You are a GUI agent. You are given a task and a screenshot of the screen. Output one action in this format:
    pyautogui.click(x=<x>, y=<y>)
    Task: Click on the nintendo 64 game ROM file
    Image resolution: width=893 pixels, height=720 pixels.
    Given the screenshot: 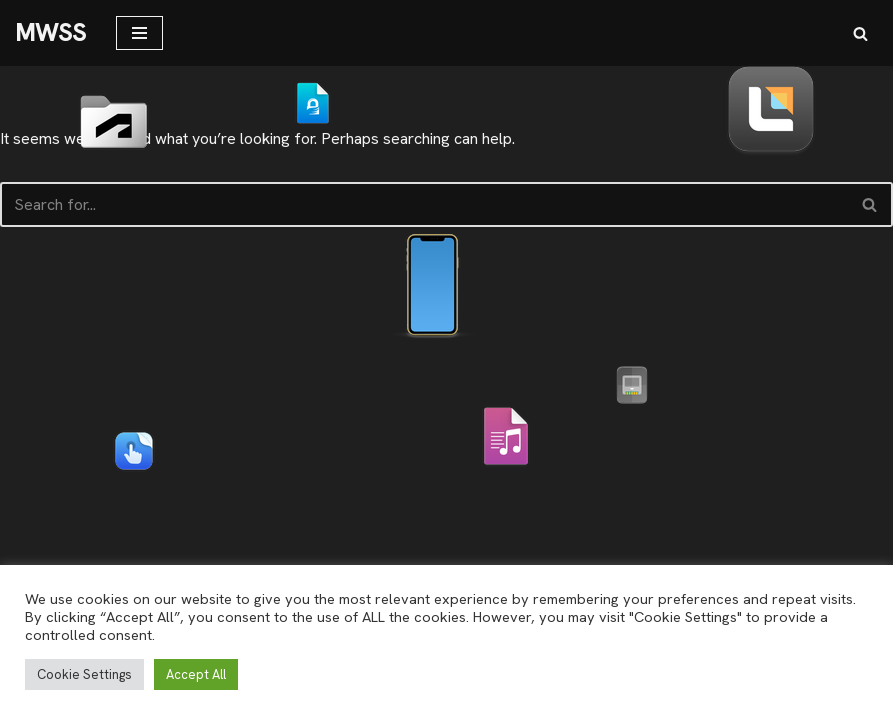 What is the action you would take?
    pyautogui.click(x=632, y=385)
    